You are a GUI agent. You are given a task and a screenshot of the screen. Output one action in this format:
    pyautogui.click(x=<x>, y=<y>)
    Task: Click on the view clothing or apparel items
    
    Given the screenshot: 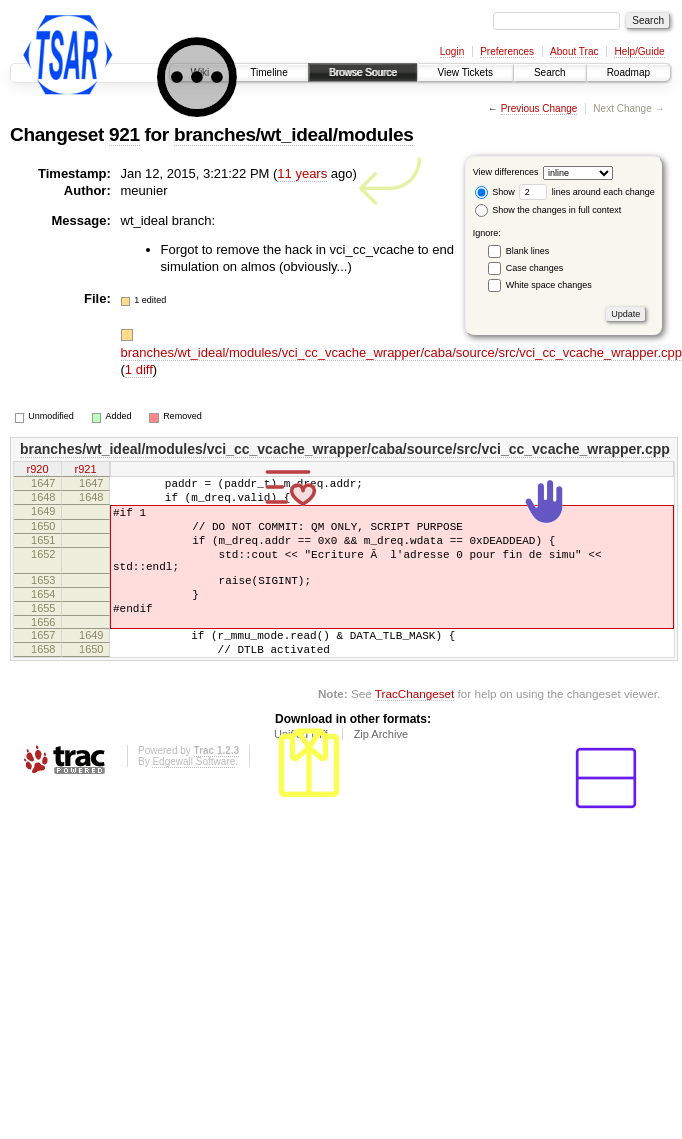 What is the action you would take?
    pyautogui.click(x=309, y=764)
    